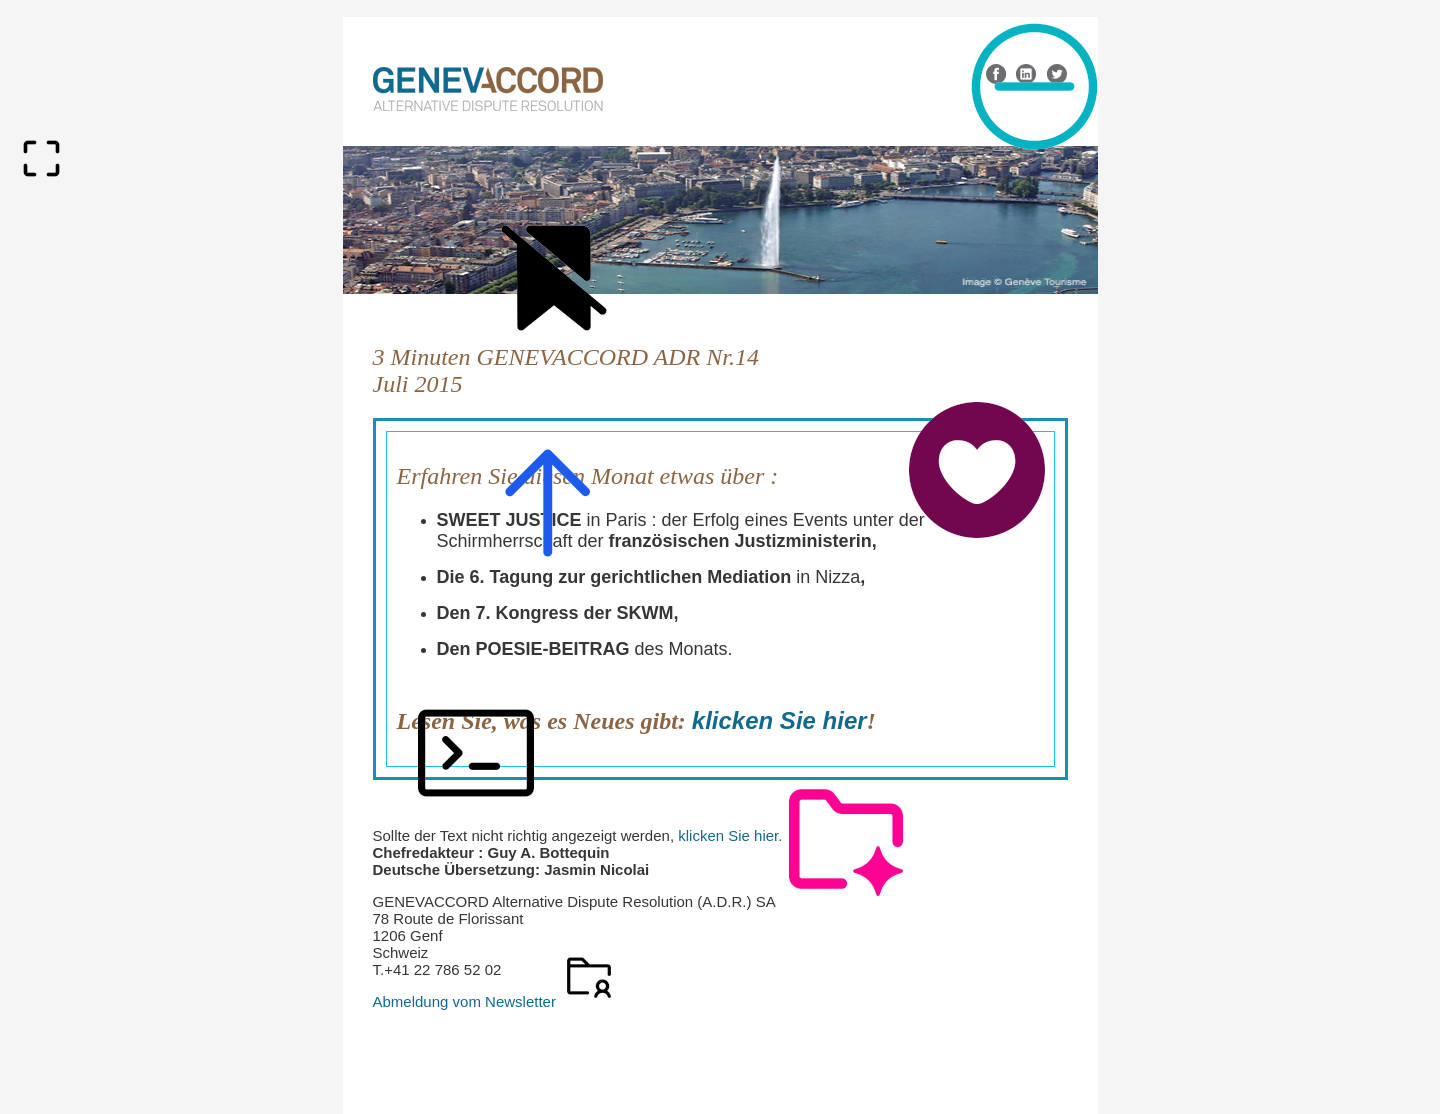 The width and height of the screenshot is (1440, 1114). I want to click on indicates access is restricted or blocked, so click(1034, 86).